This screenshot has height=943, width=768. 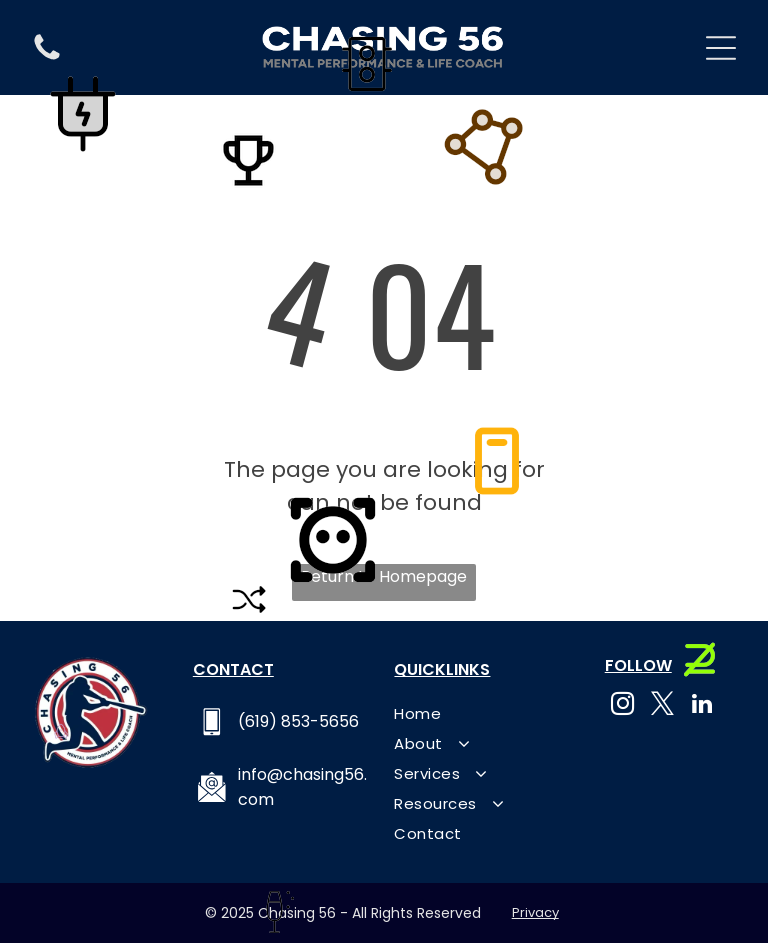 I want to click on shuffle or randomize playback order, so click(x=248, y=599).